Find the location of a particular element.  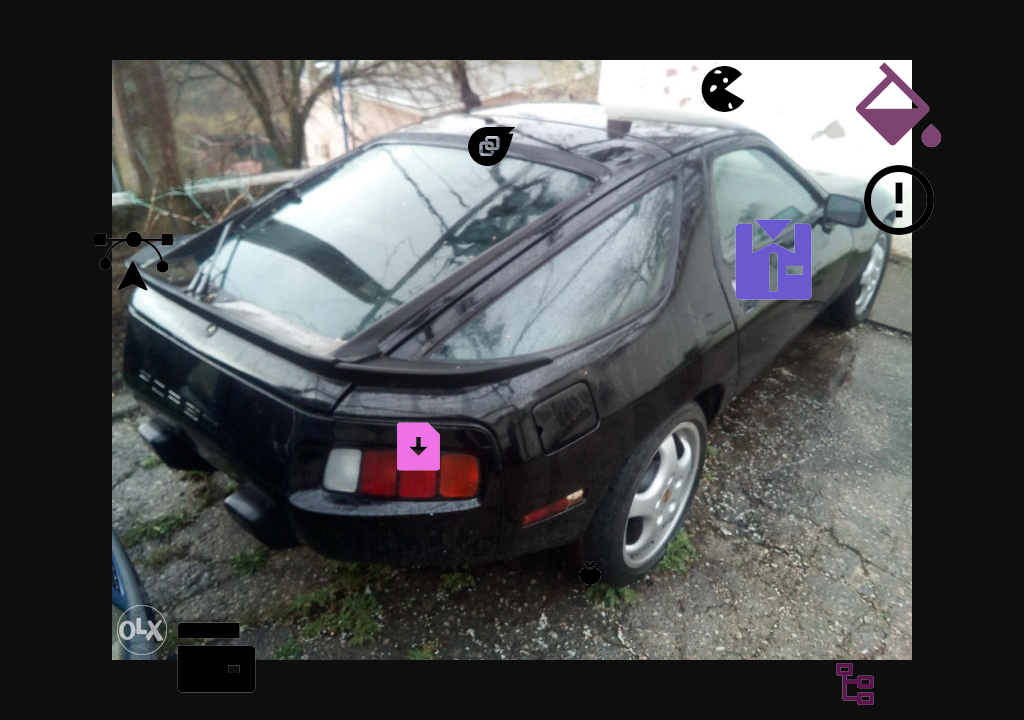

browse clothing or apparel items is located at coordinates (773, 257).